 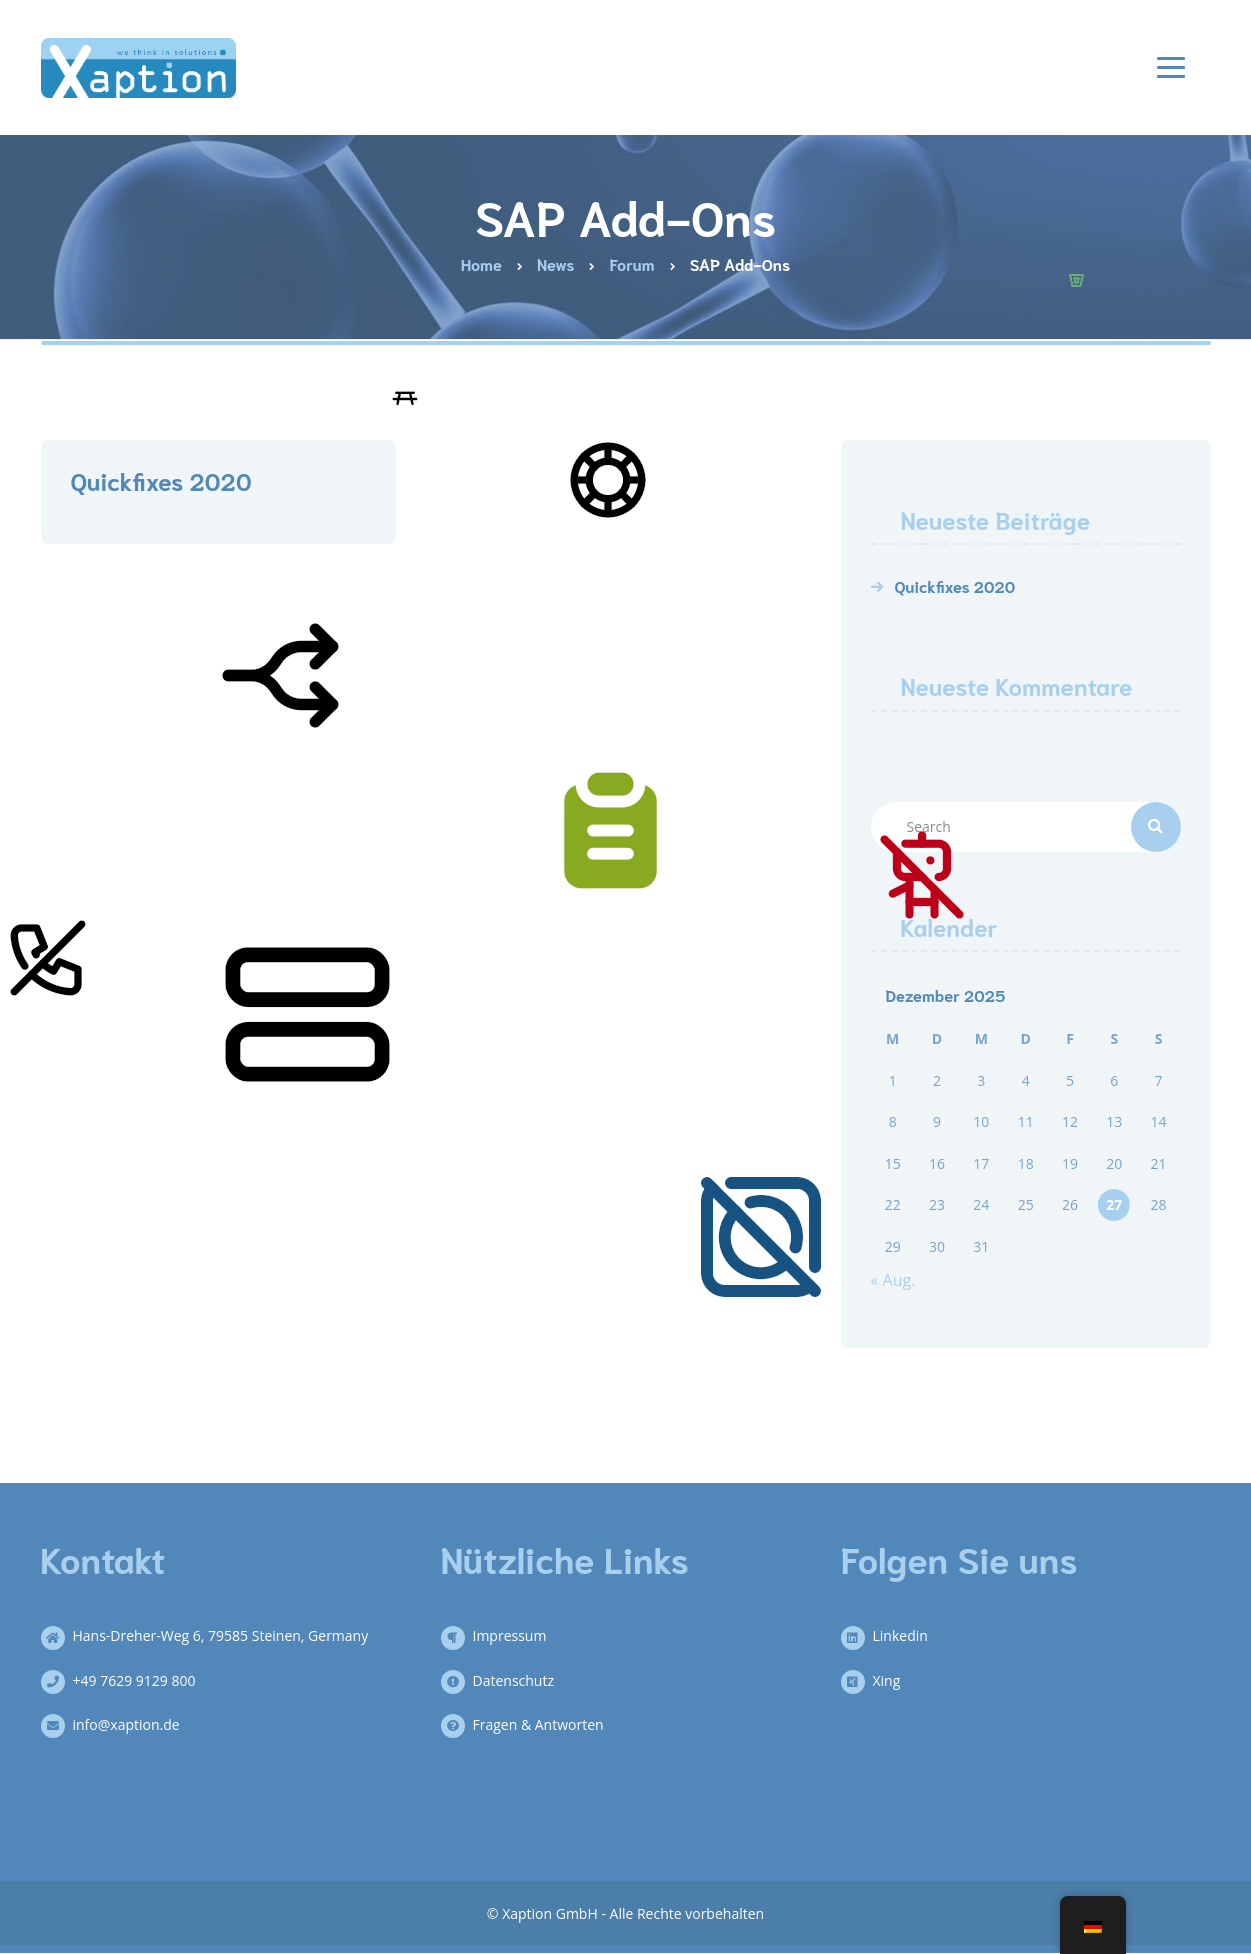 I want to click on open VSCO photo editing app, so click(x=608, y=480).